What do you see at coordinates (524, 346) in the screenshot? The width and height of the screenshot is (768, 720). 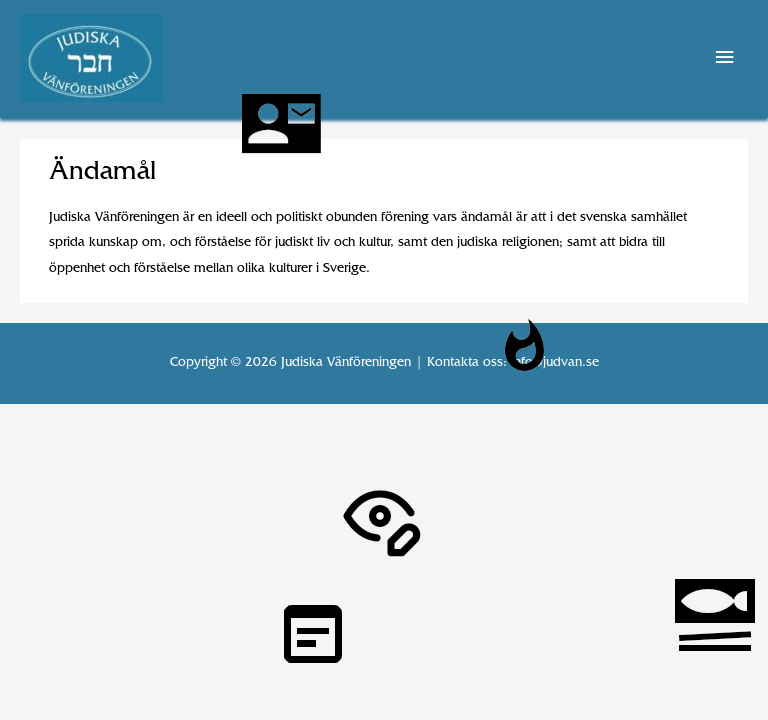 I see `view trending or popular content` at bounding box center [524, 346].